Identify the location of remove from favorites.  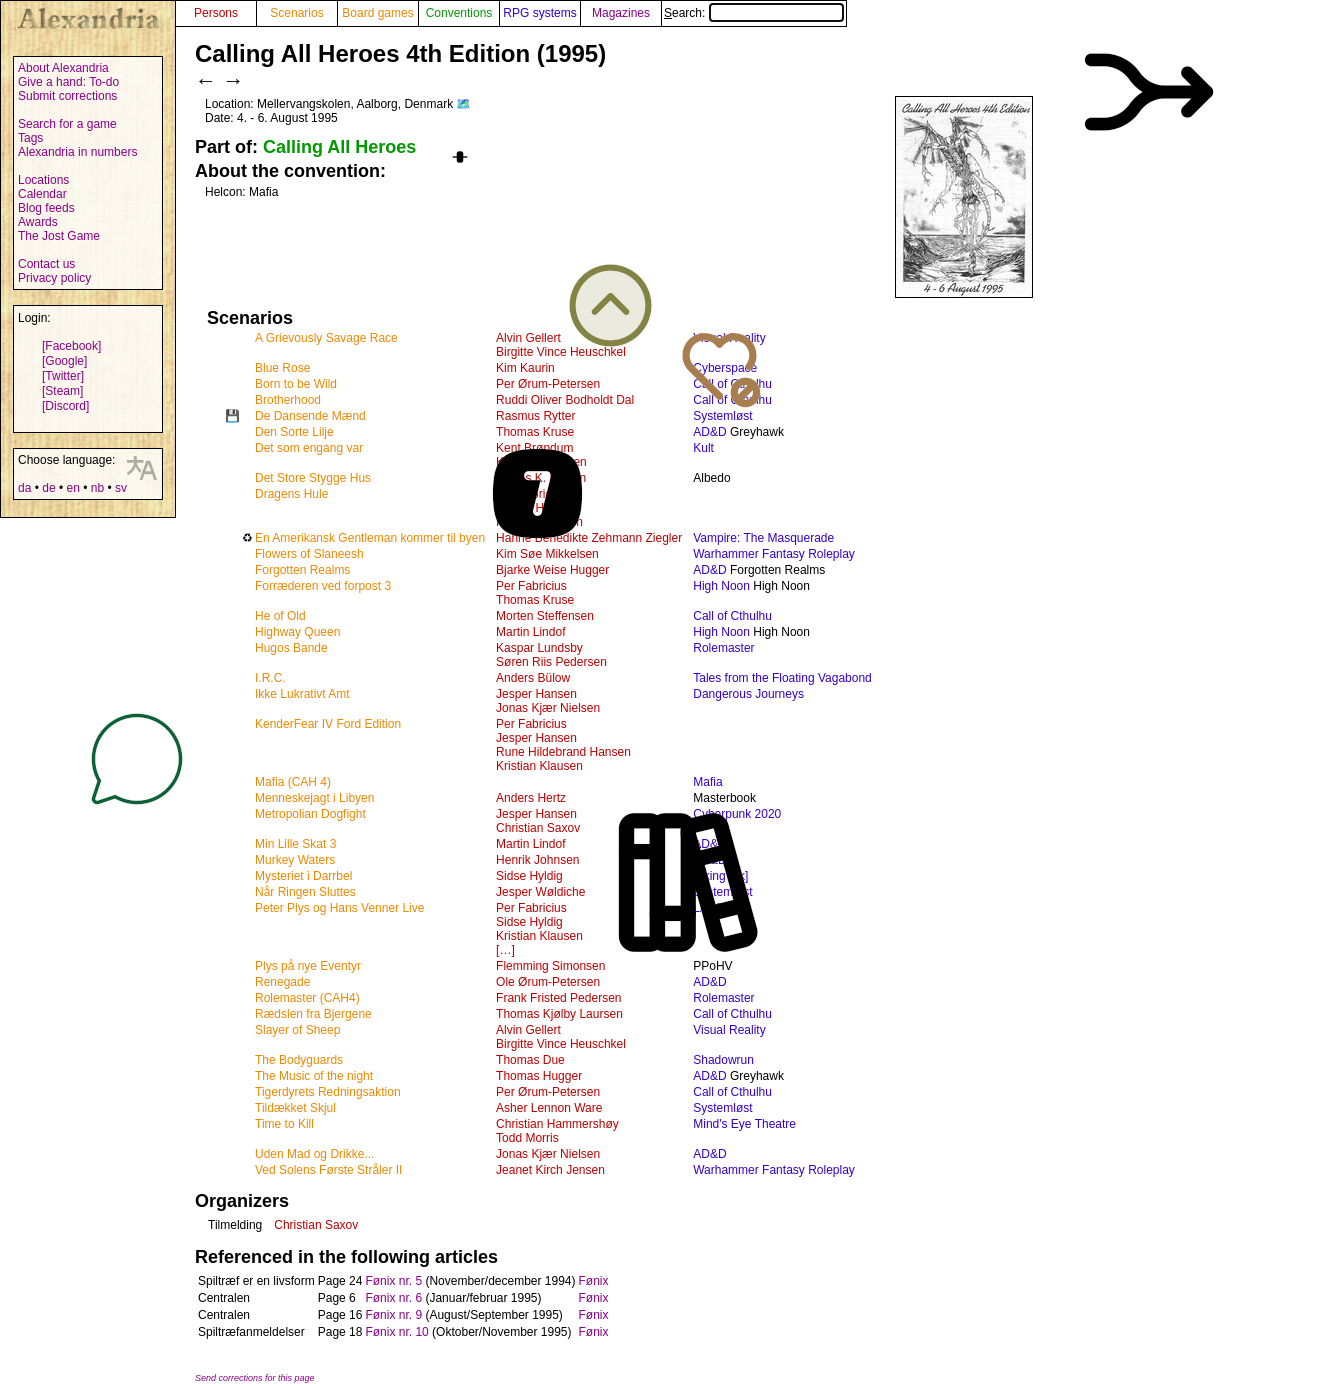
(719, 366).